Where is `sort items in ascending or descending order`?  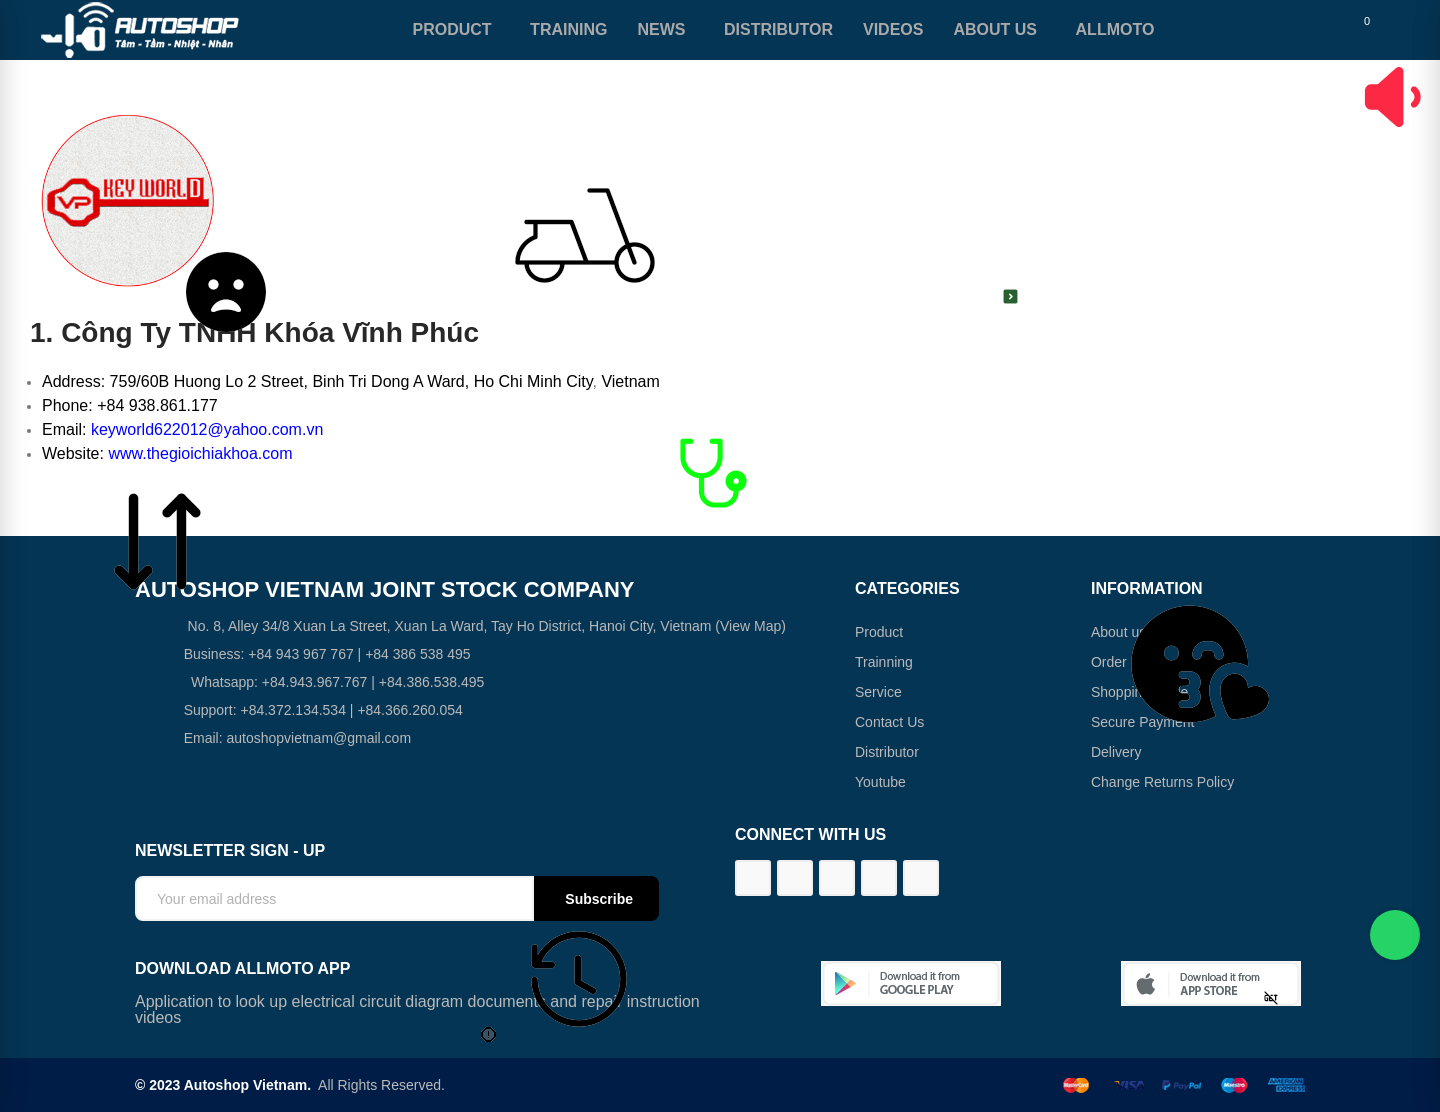
sort items in ascending or descending order is located at coordinates (157, 541).